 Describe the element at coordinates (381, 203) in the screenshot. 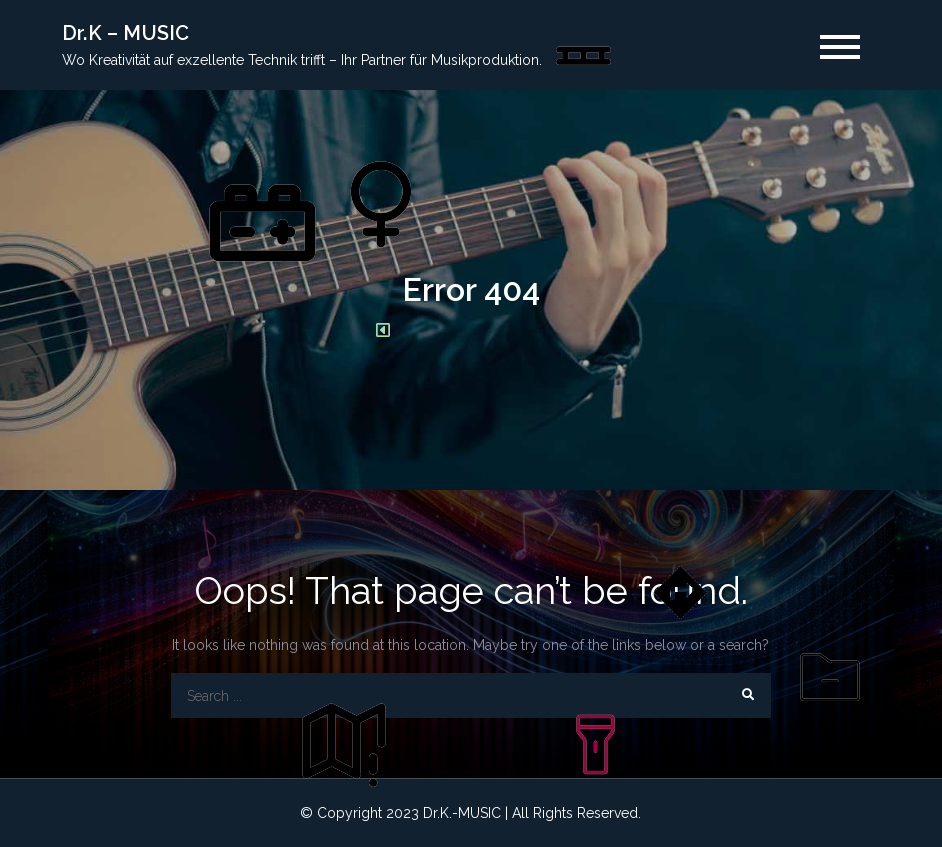

I see `indicates female gender option` at that location.